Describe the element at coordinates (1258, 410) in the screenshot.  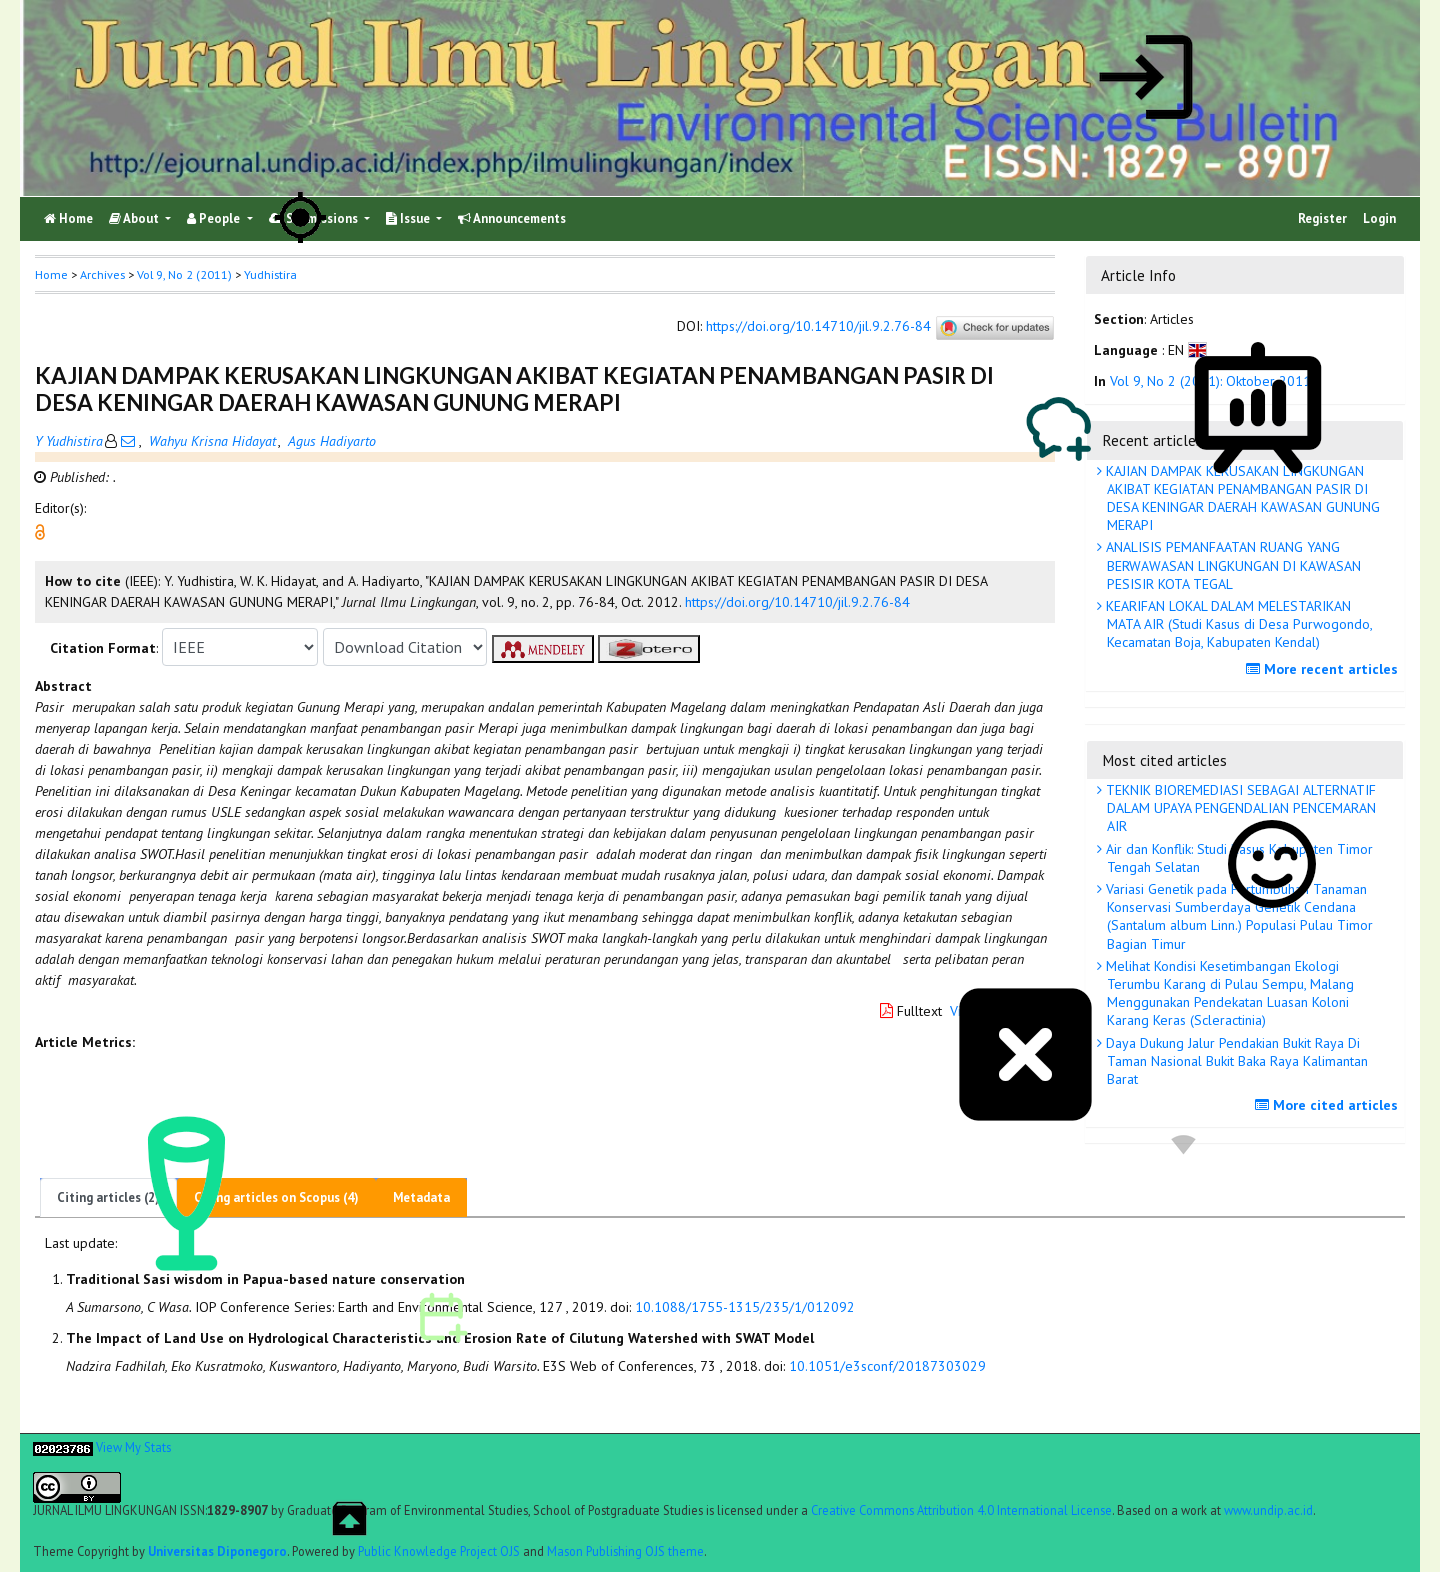
I see `view presentation with chart data` at that location.